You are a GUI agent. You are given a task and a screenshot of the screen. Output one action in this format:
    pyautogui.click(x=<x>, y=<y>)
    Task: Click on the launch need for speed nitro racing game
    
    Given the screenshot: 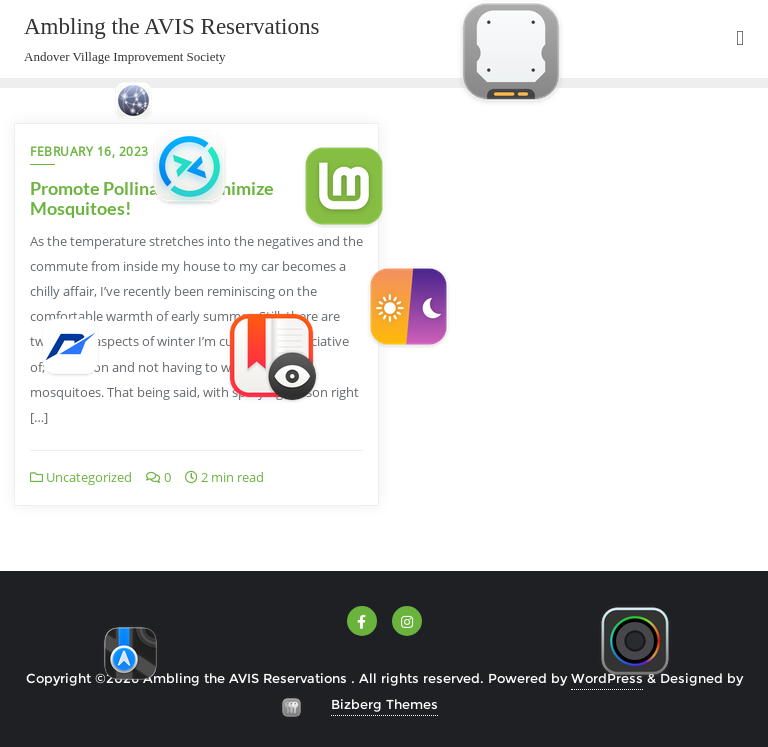 What is the action you would take?
    pyautogui.click(x=70, y=346)
    